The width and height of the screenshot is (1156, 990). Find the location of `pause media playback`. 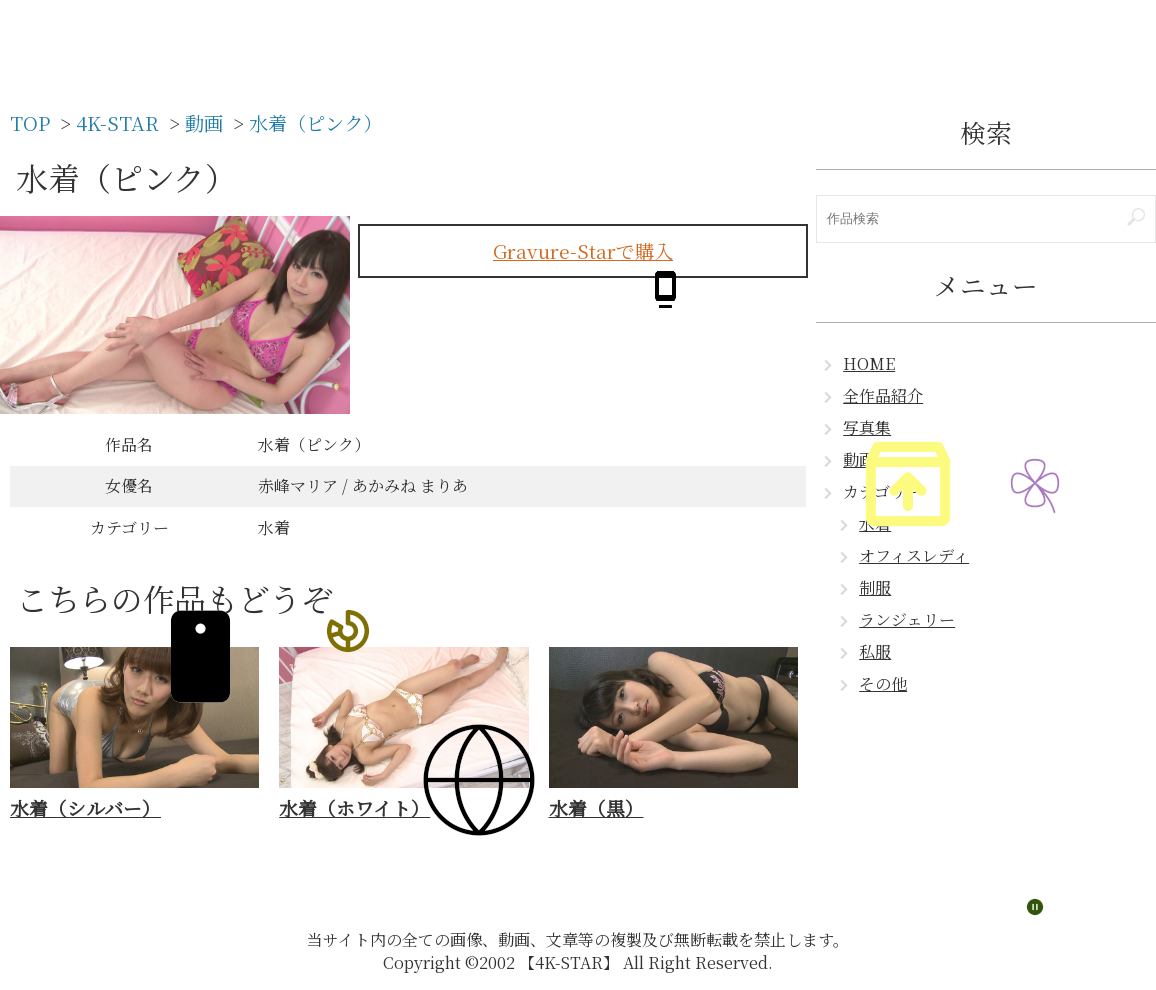

pause media playback is located at coordinates (1035, 907).